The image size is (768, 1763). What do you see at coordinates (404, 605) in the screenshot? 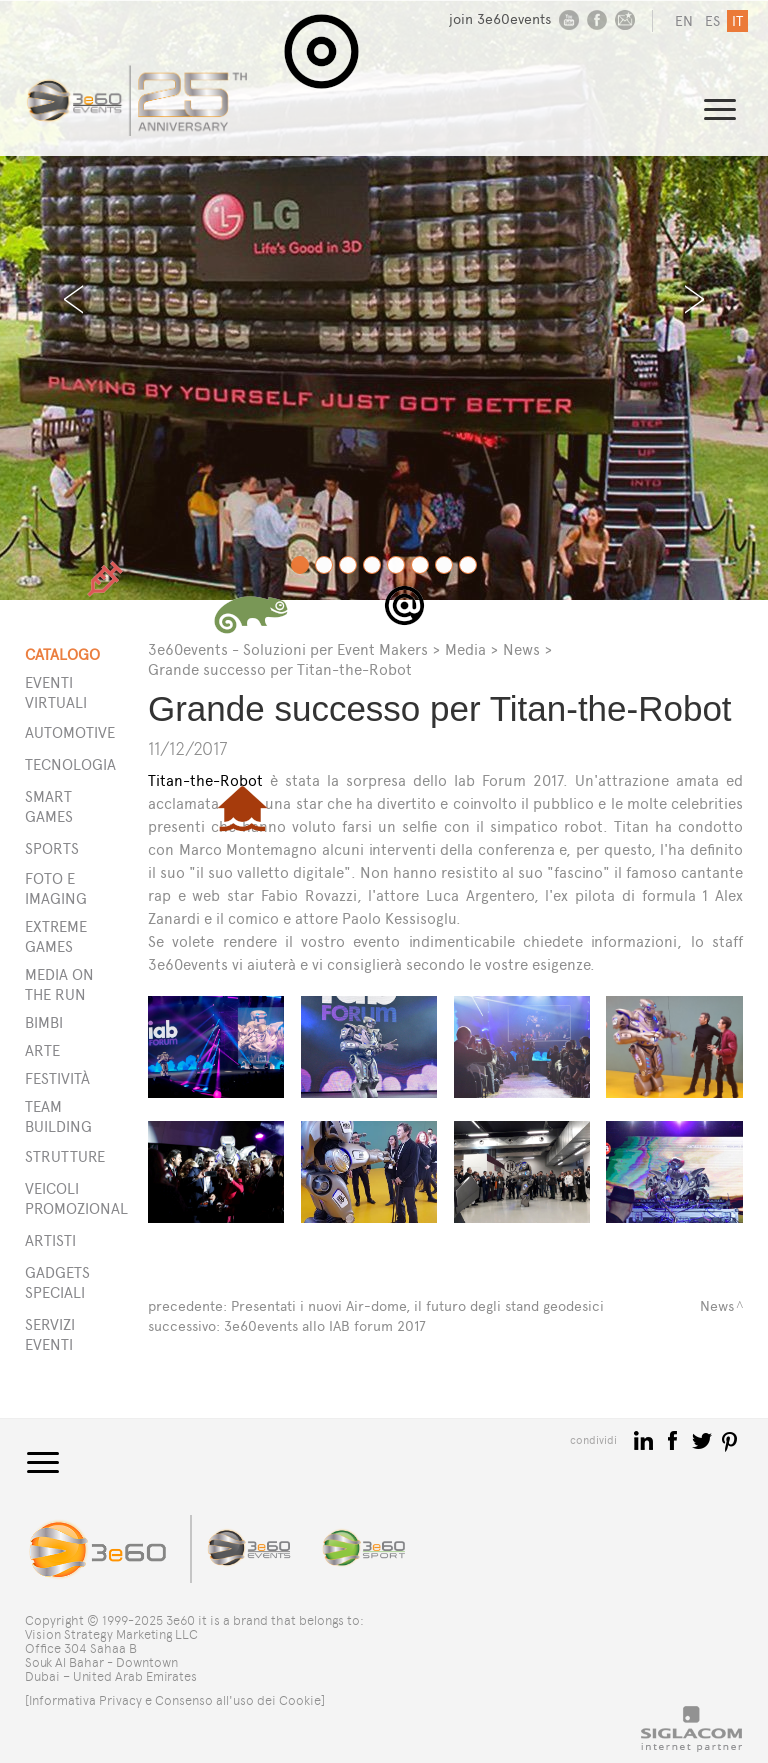
I see `compose a new email` at bounding box center [404, 605].